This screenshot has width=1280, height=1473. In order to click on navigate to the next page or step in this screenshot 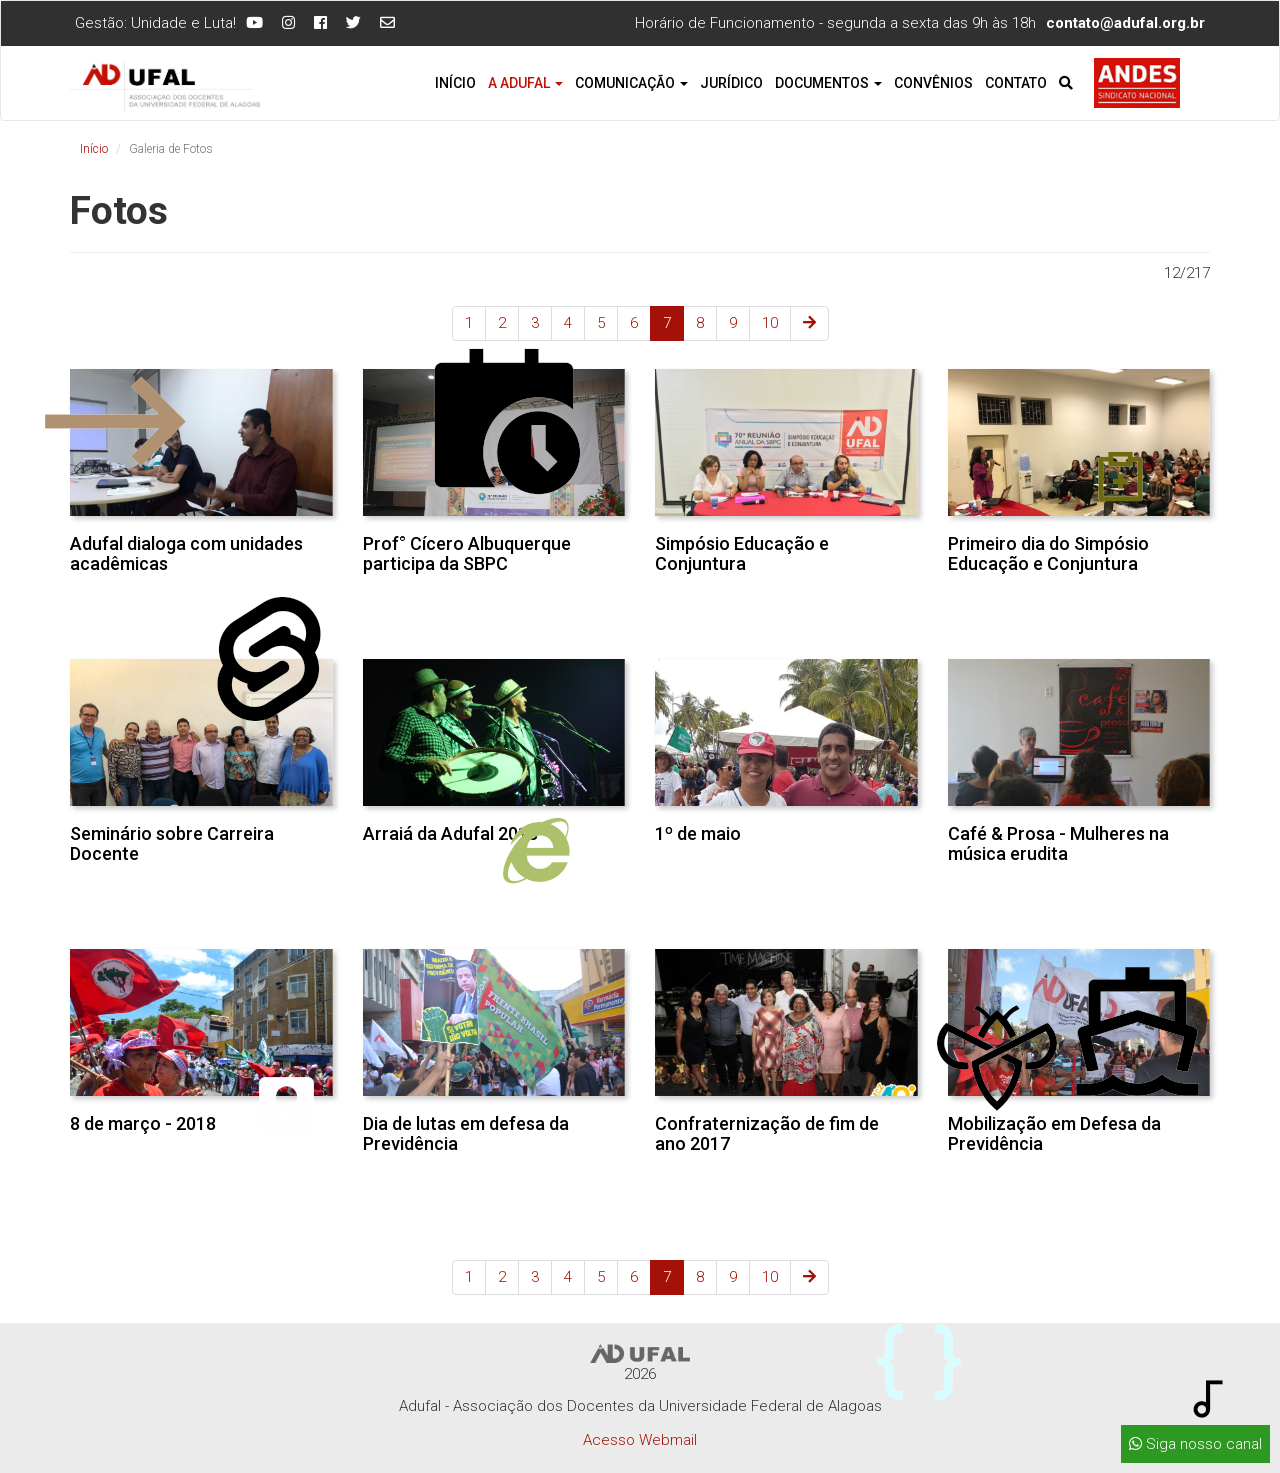, I will do `click(115, 421)`.